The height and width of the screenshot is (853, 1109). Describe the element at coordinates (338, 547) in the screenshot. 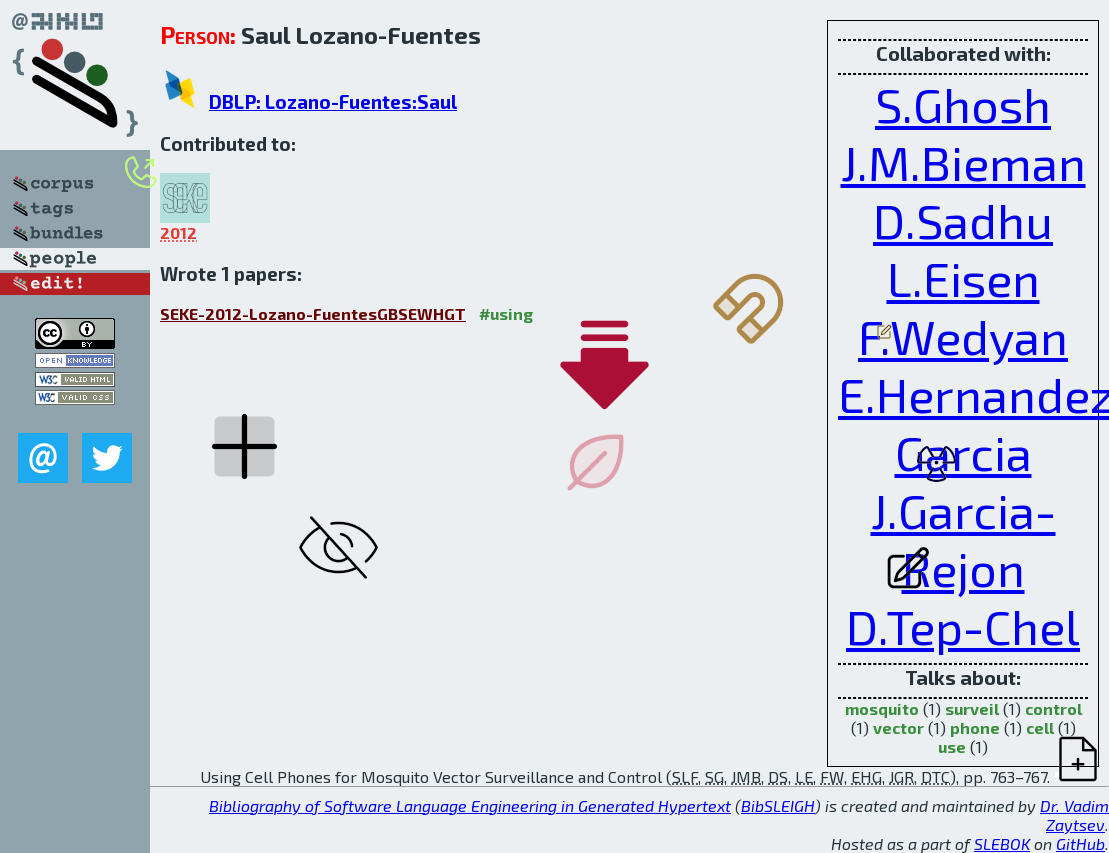

I see `hide password or sensitive content` at that location.